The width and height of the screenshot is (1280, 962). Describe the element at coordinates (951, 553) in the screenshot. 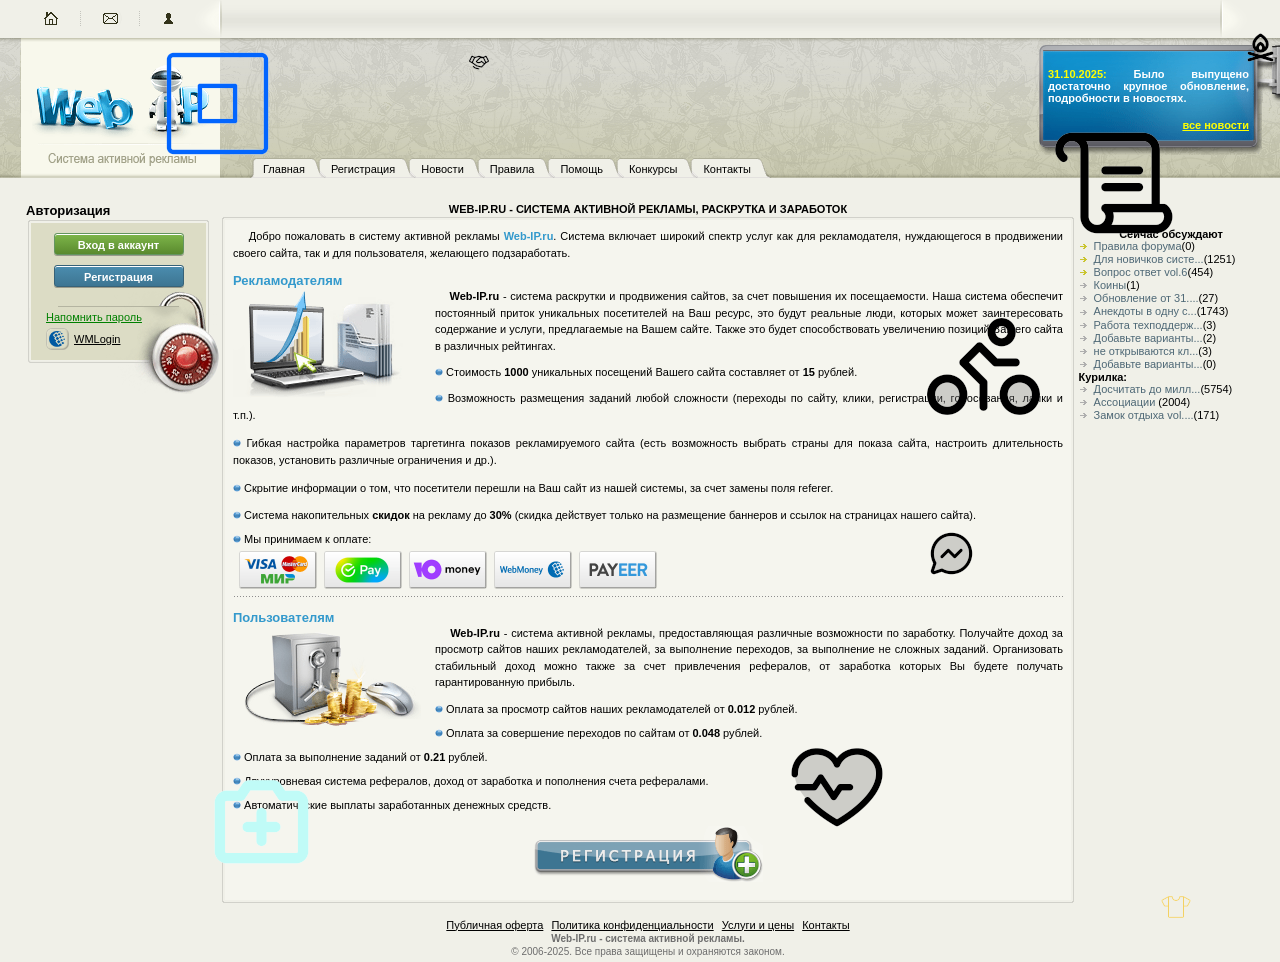

I see `open facebook messenger` at that location.